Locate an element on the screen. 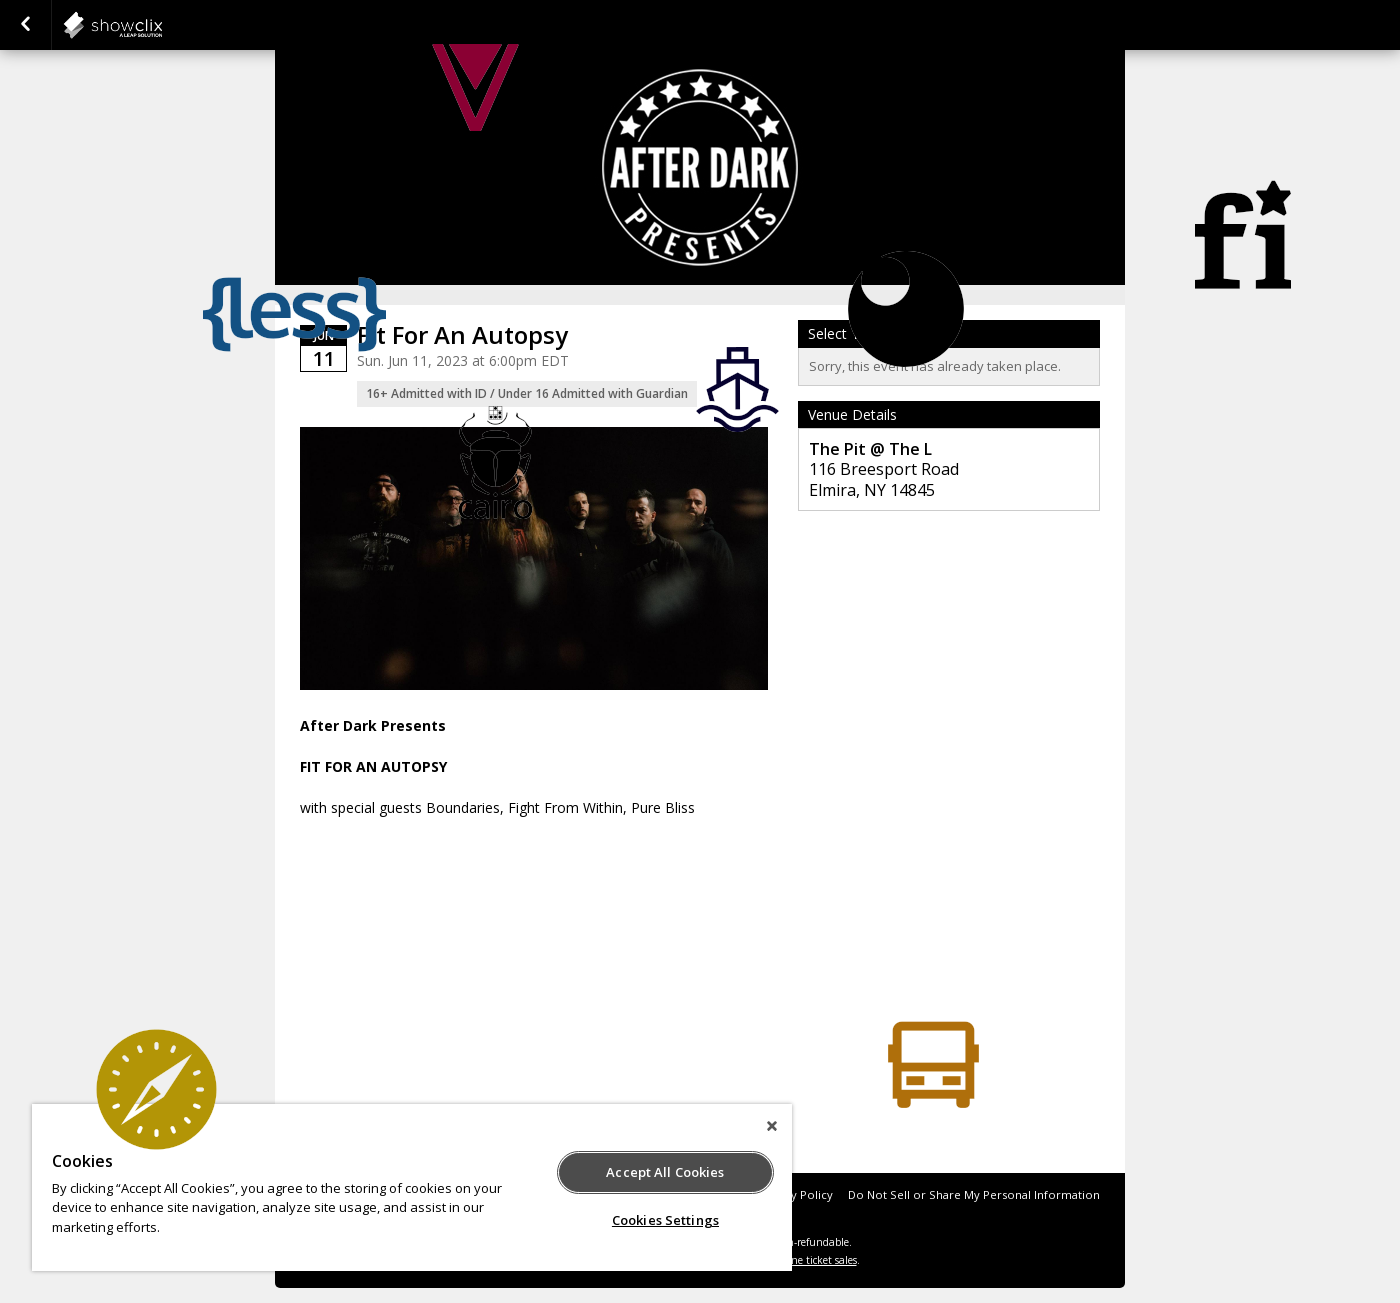 This screenshot has width=1400, height=1303. less css preprocessor logo is located at coordinates (294, 314).